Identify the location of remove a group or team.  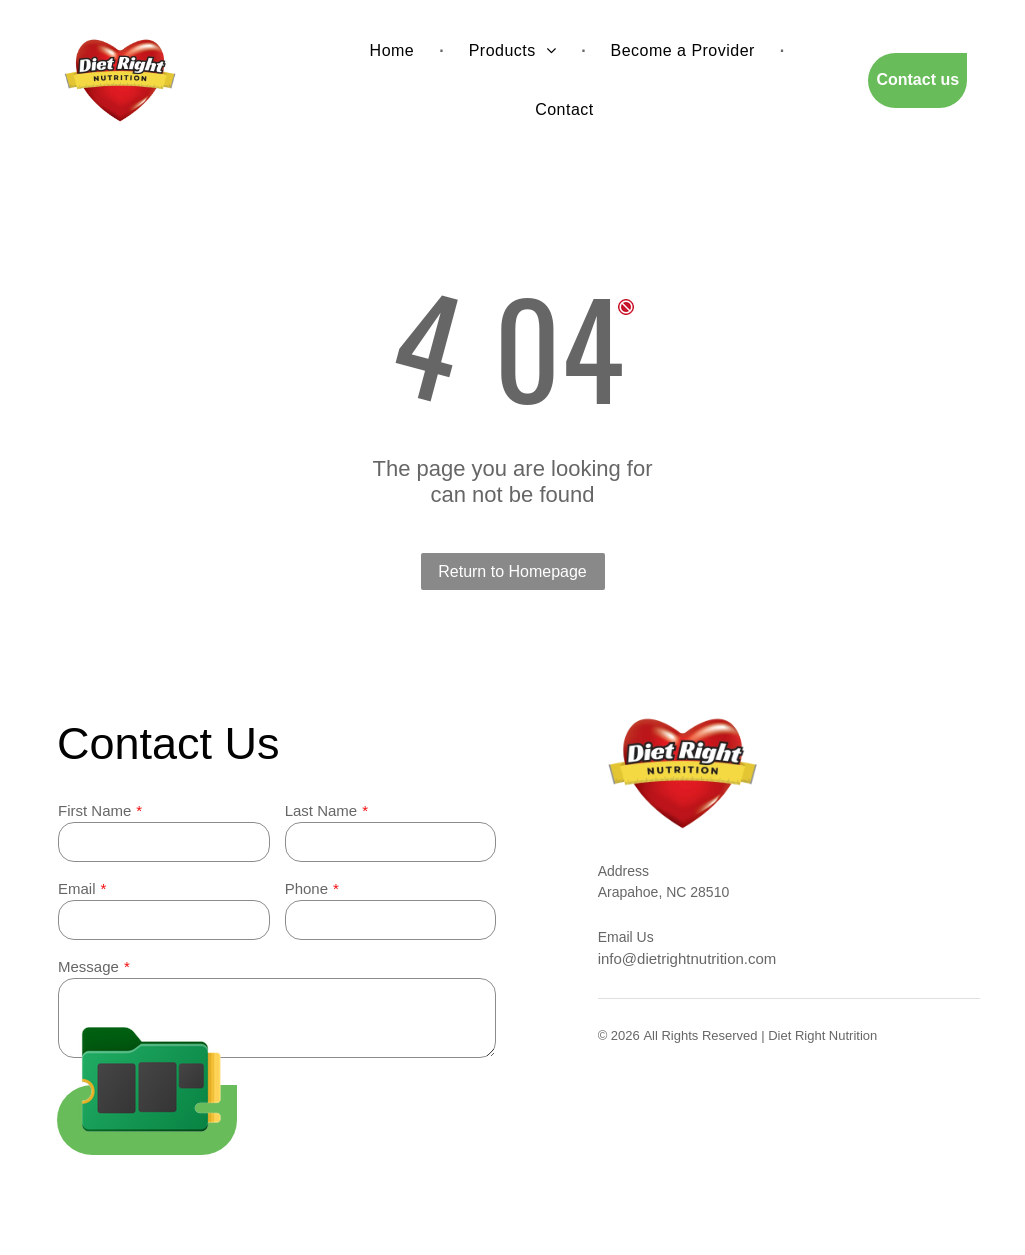
(626, 307).